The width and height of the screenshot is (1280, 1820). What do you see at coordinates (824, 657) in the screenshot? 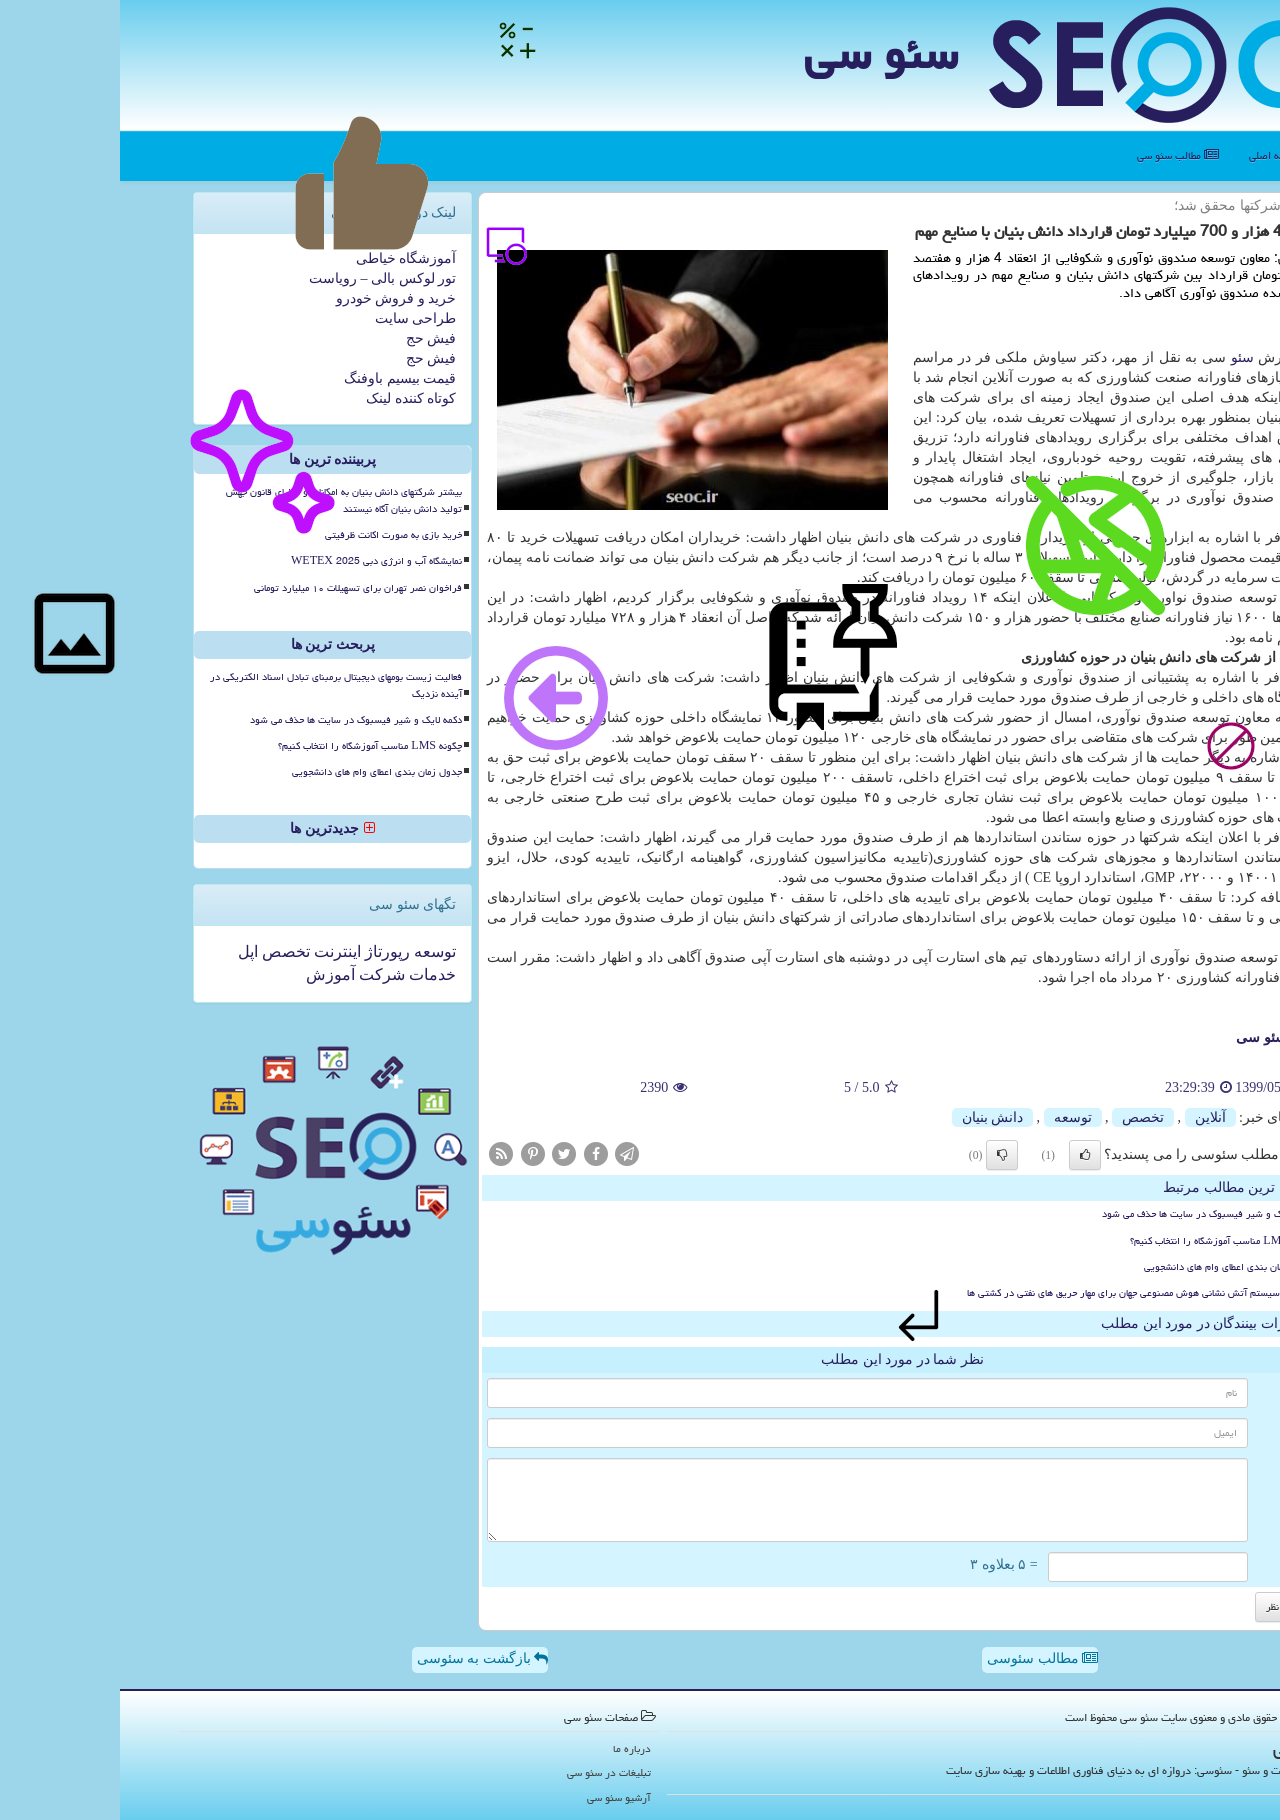
I see `pin a repository to your profile or dashboard` at bounding box center [824, 657].